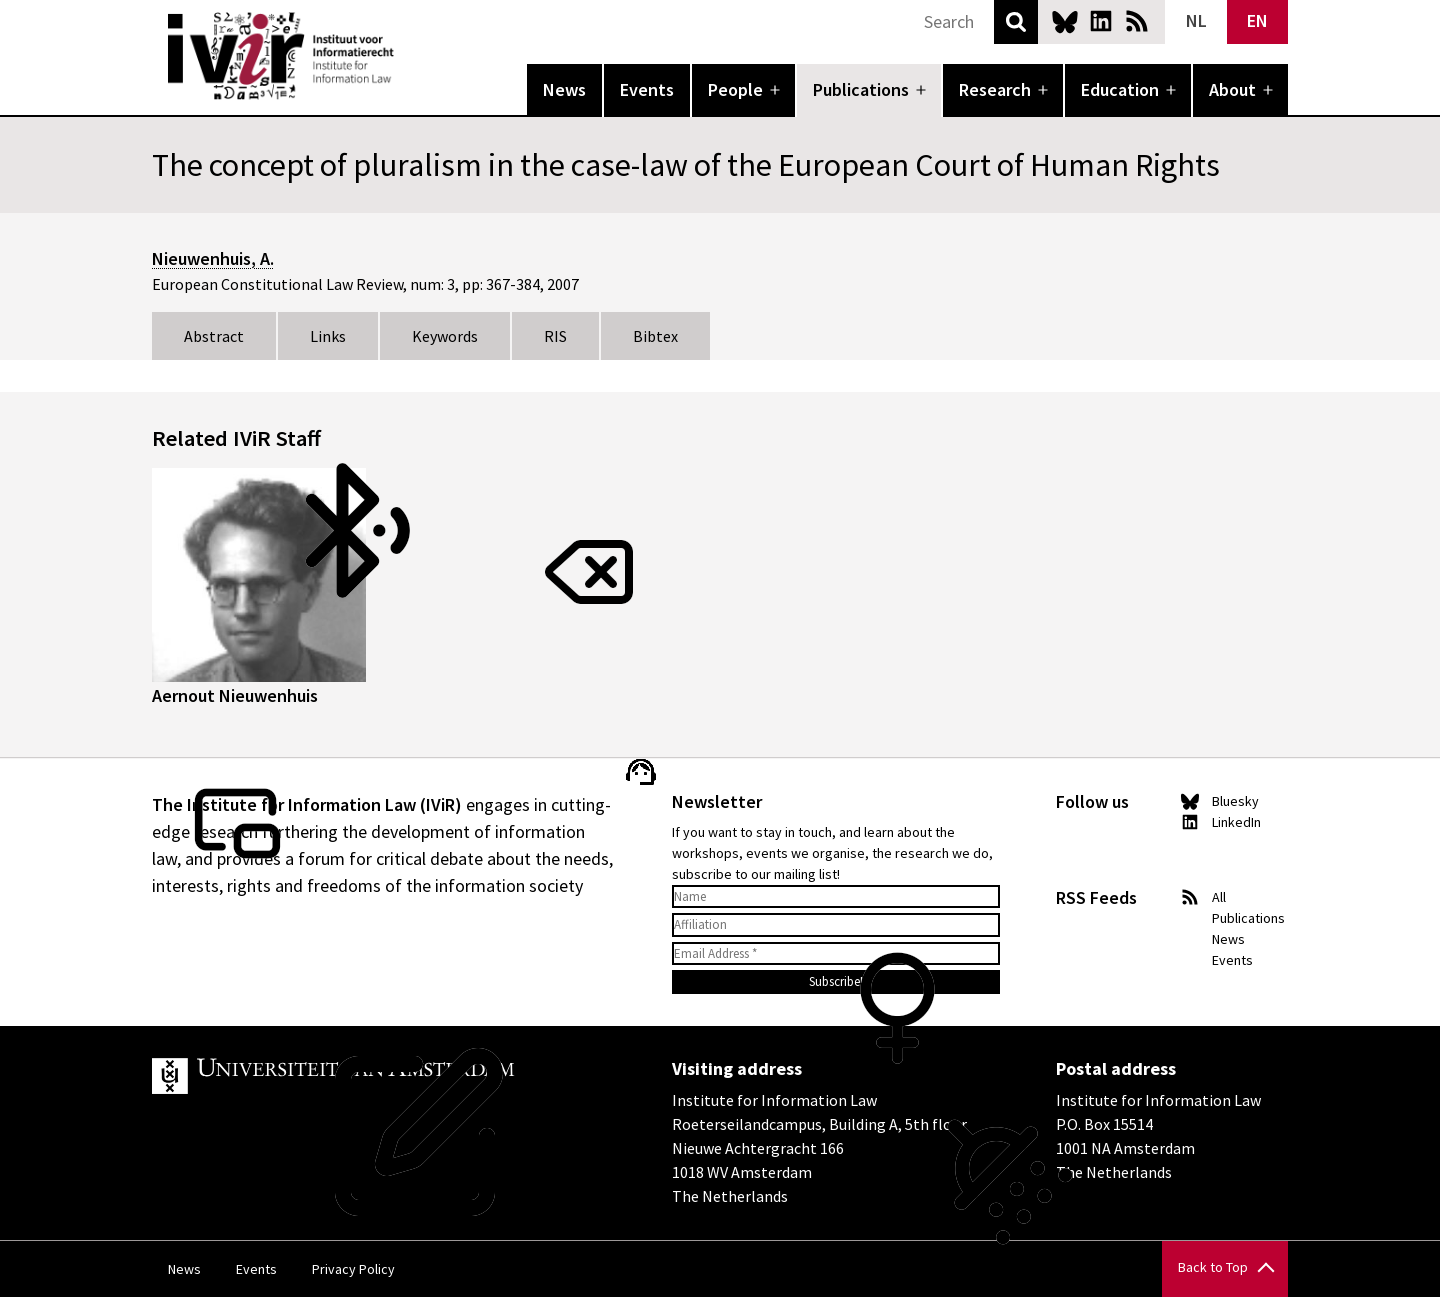 The height and width of the screenshot is (1297, 1440). I want to click on delete selected item, so click(589, 572).